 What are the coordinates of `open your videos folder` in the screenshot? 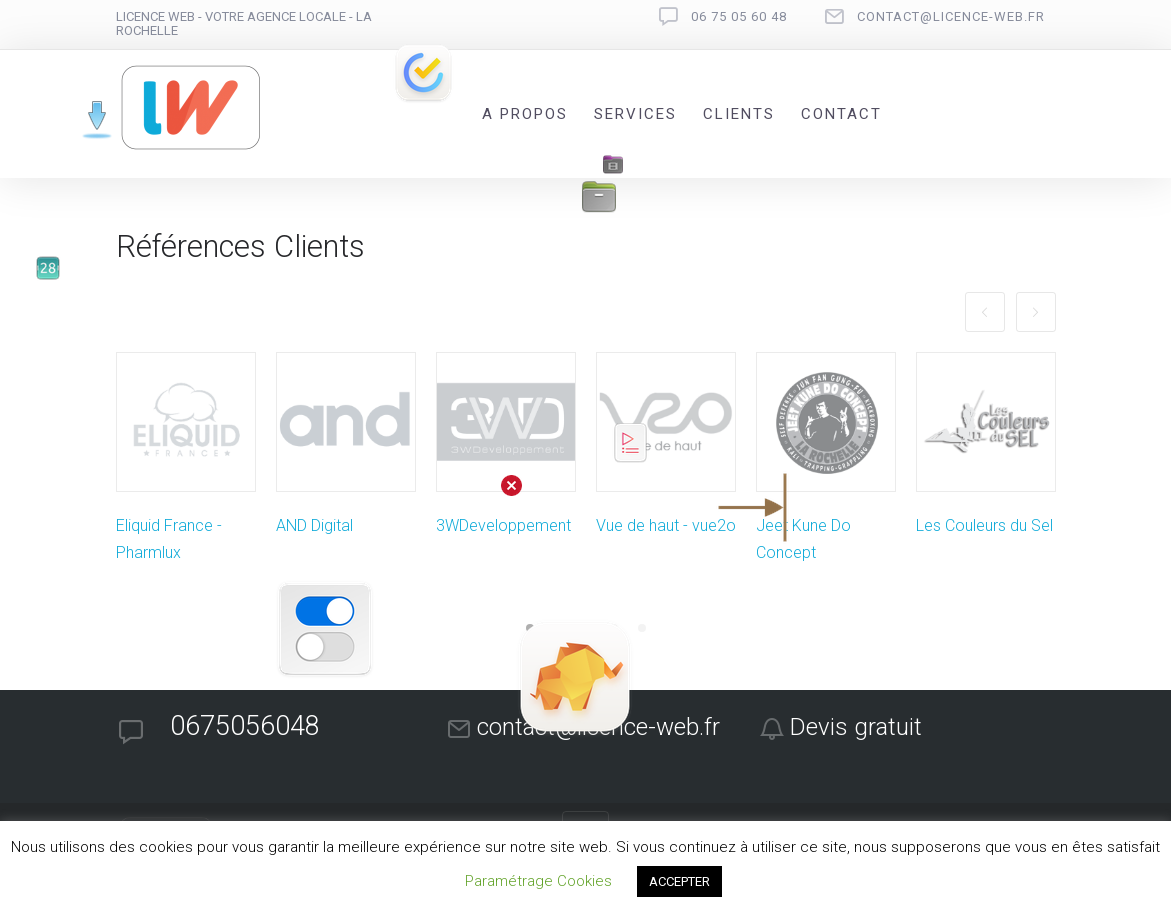 It's located at (613, 164).